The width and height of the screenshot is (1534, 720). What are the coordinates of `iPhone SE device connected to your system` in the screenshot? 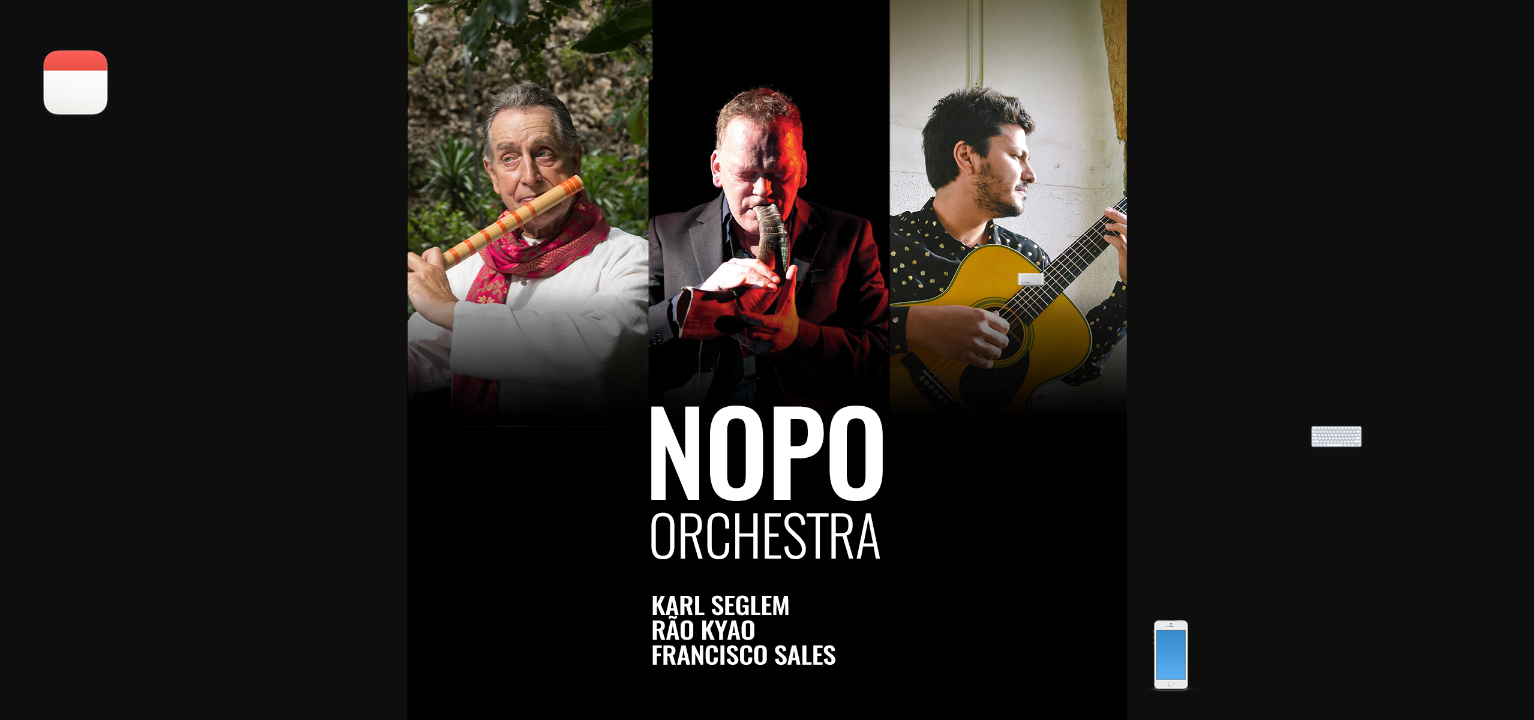 It's located at (1171, 656).